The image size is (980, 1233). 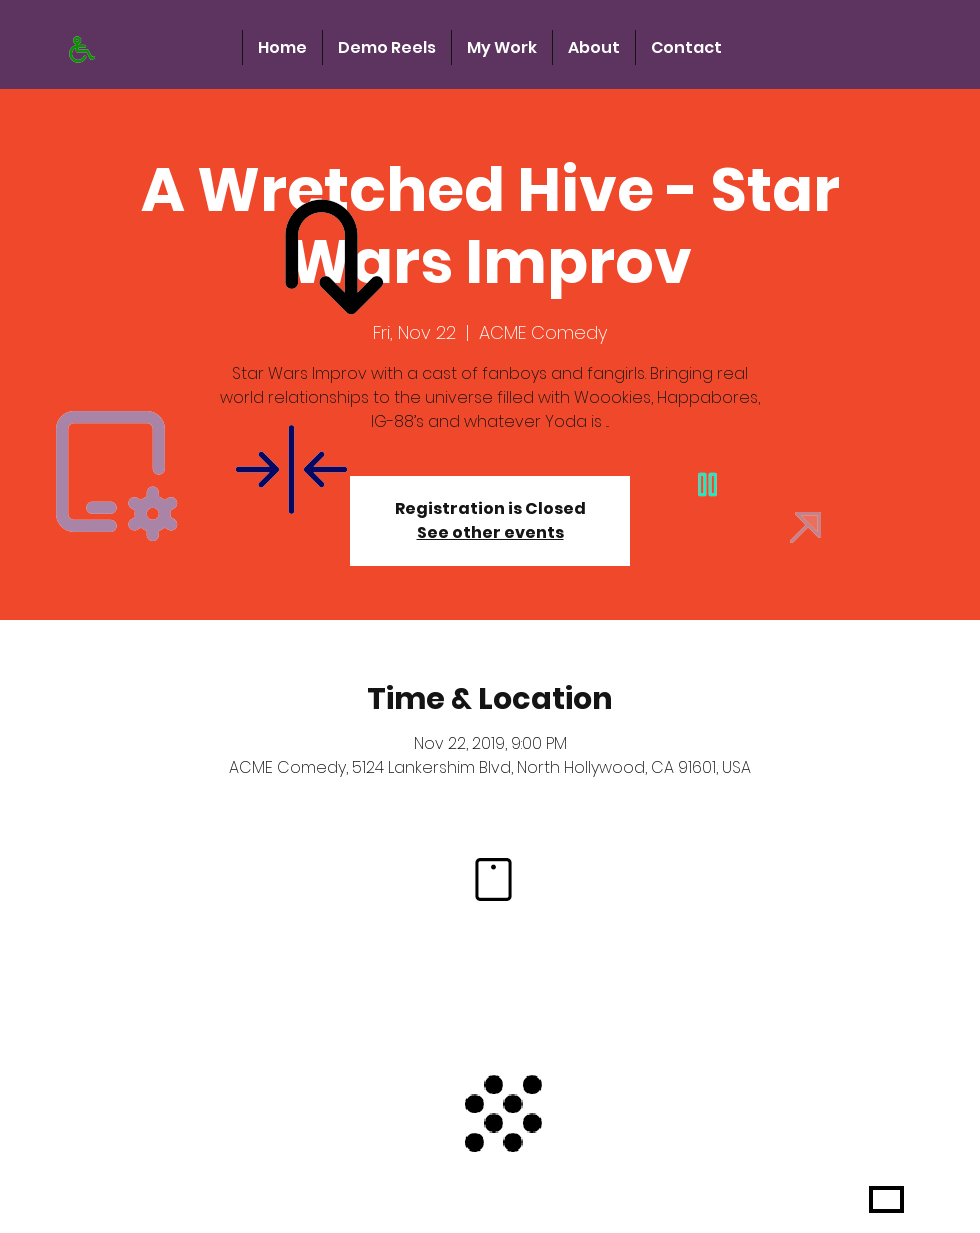 What do you see at coordinates (805, 527) in the screenshot?
I see `open link in new tab or window` at bounding box center [805, 527].